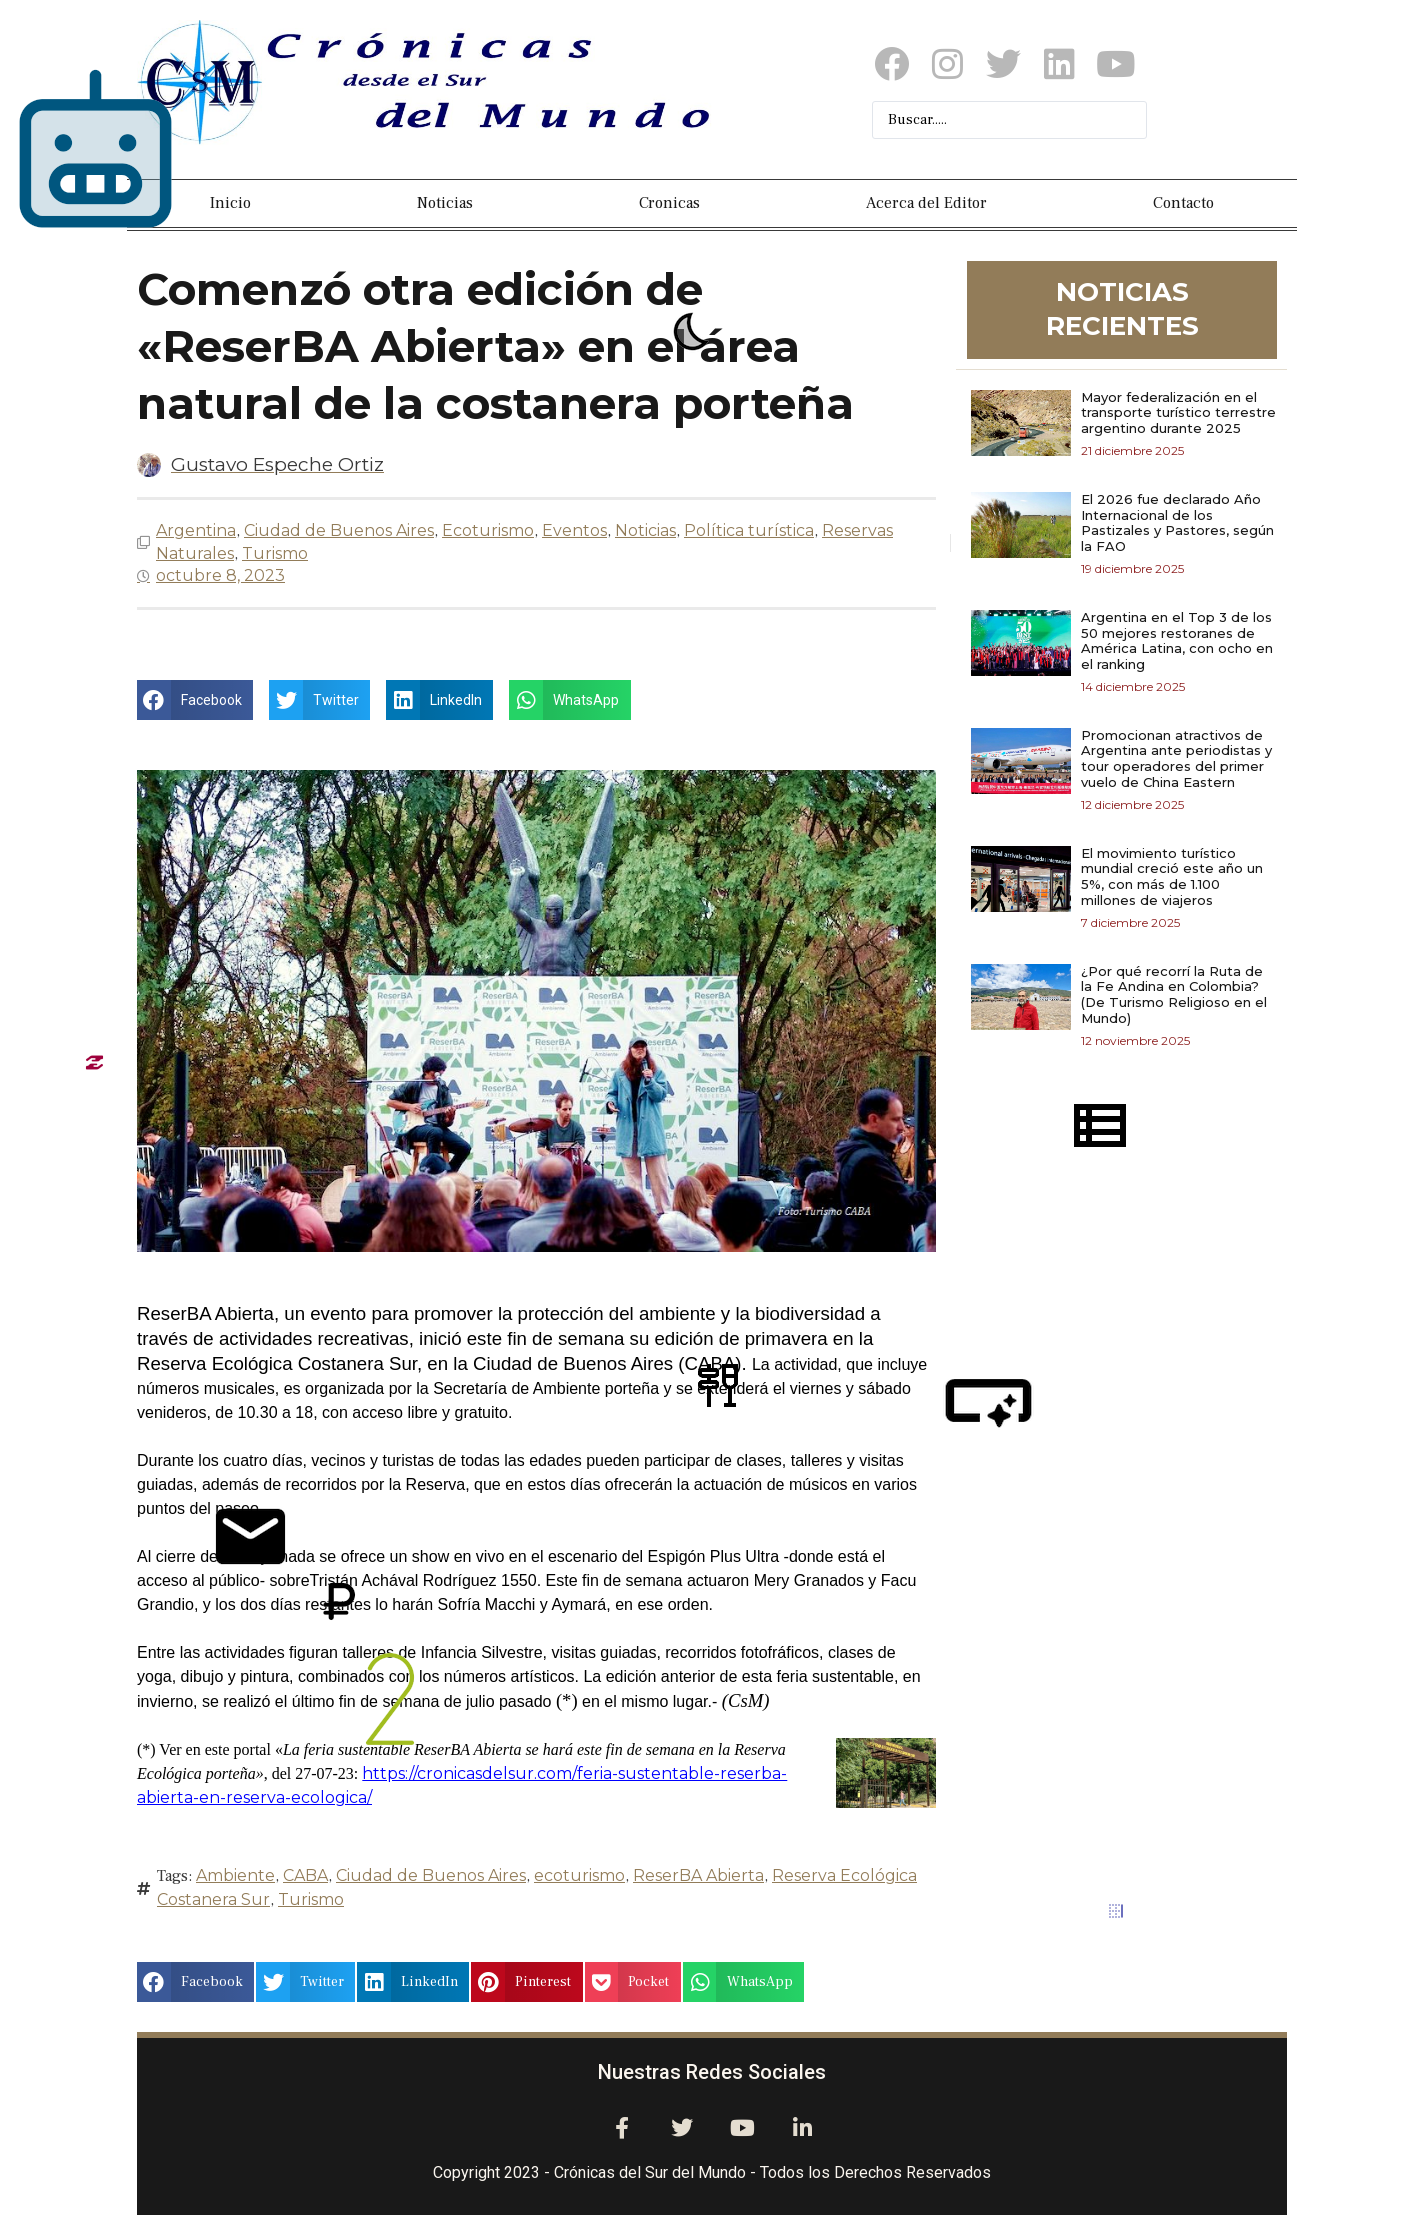  Describe the element at coordinates (340, 1601) in the screenshot. I see `indicates Russian ruble currency` at that location.